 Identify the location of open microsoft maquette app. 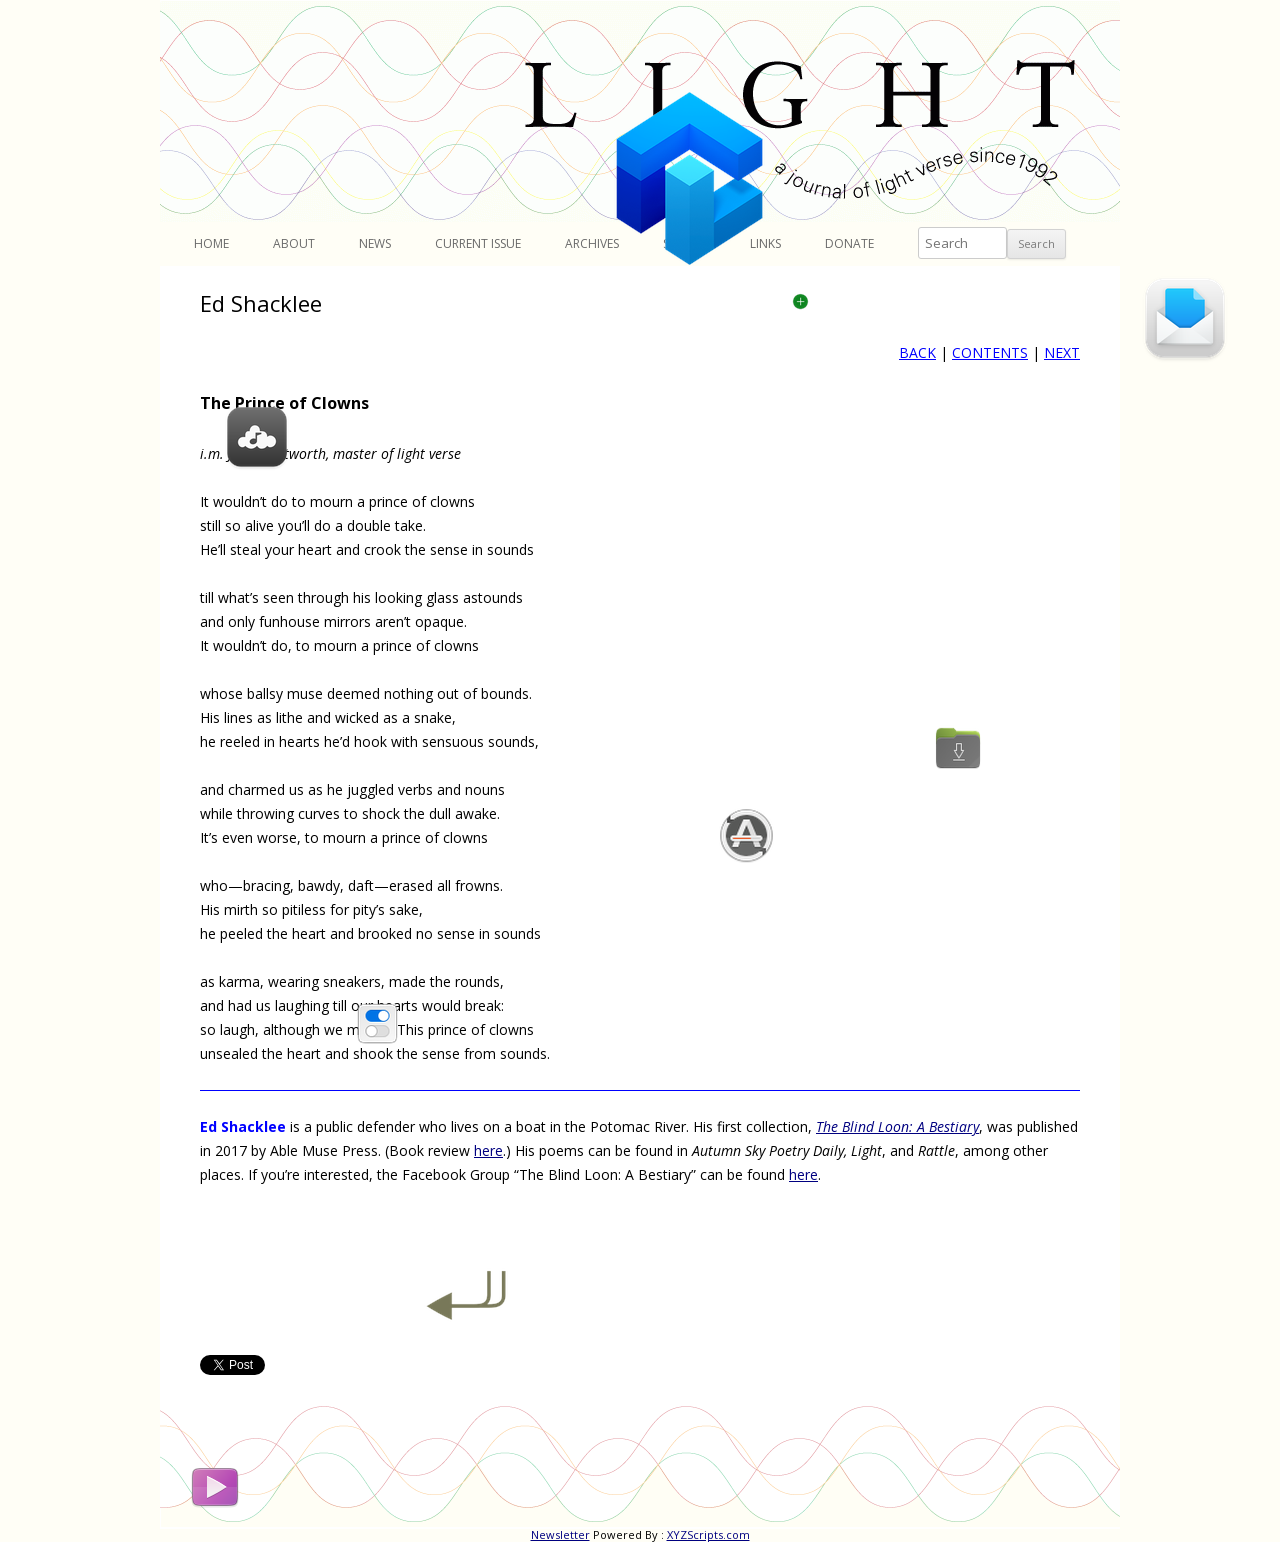
(689, 178).